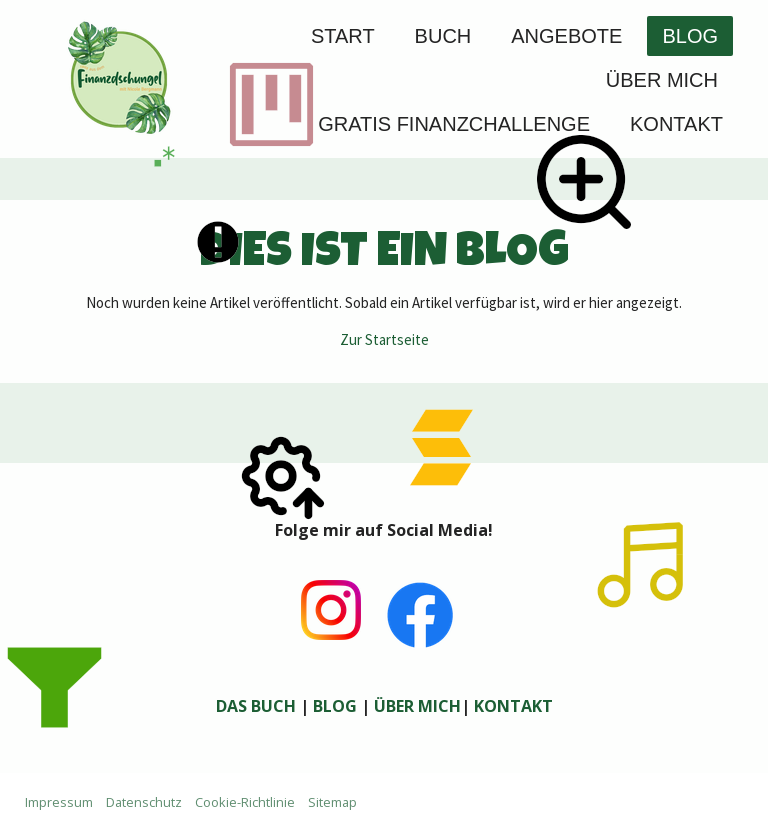 This screenshot has height=832, width=768. Describe the element at coordinates (643, 561) in the screenshot. I see `access music files or audio content` at that location.